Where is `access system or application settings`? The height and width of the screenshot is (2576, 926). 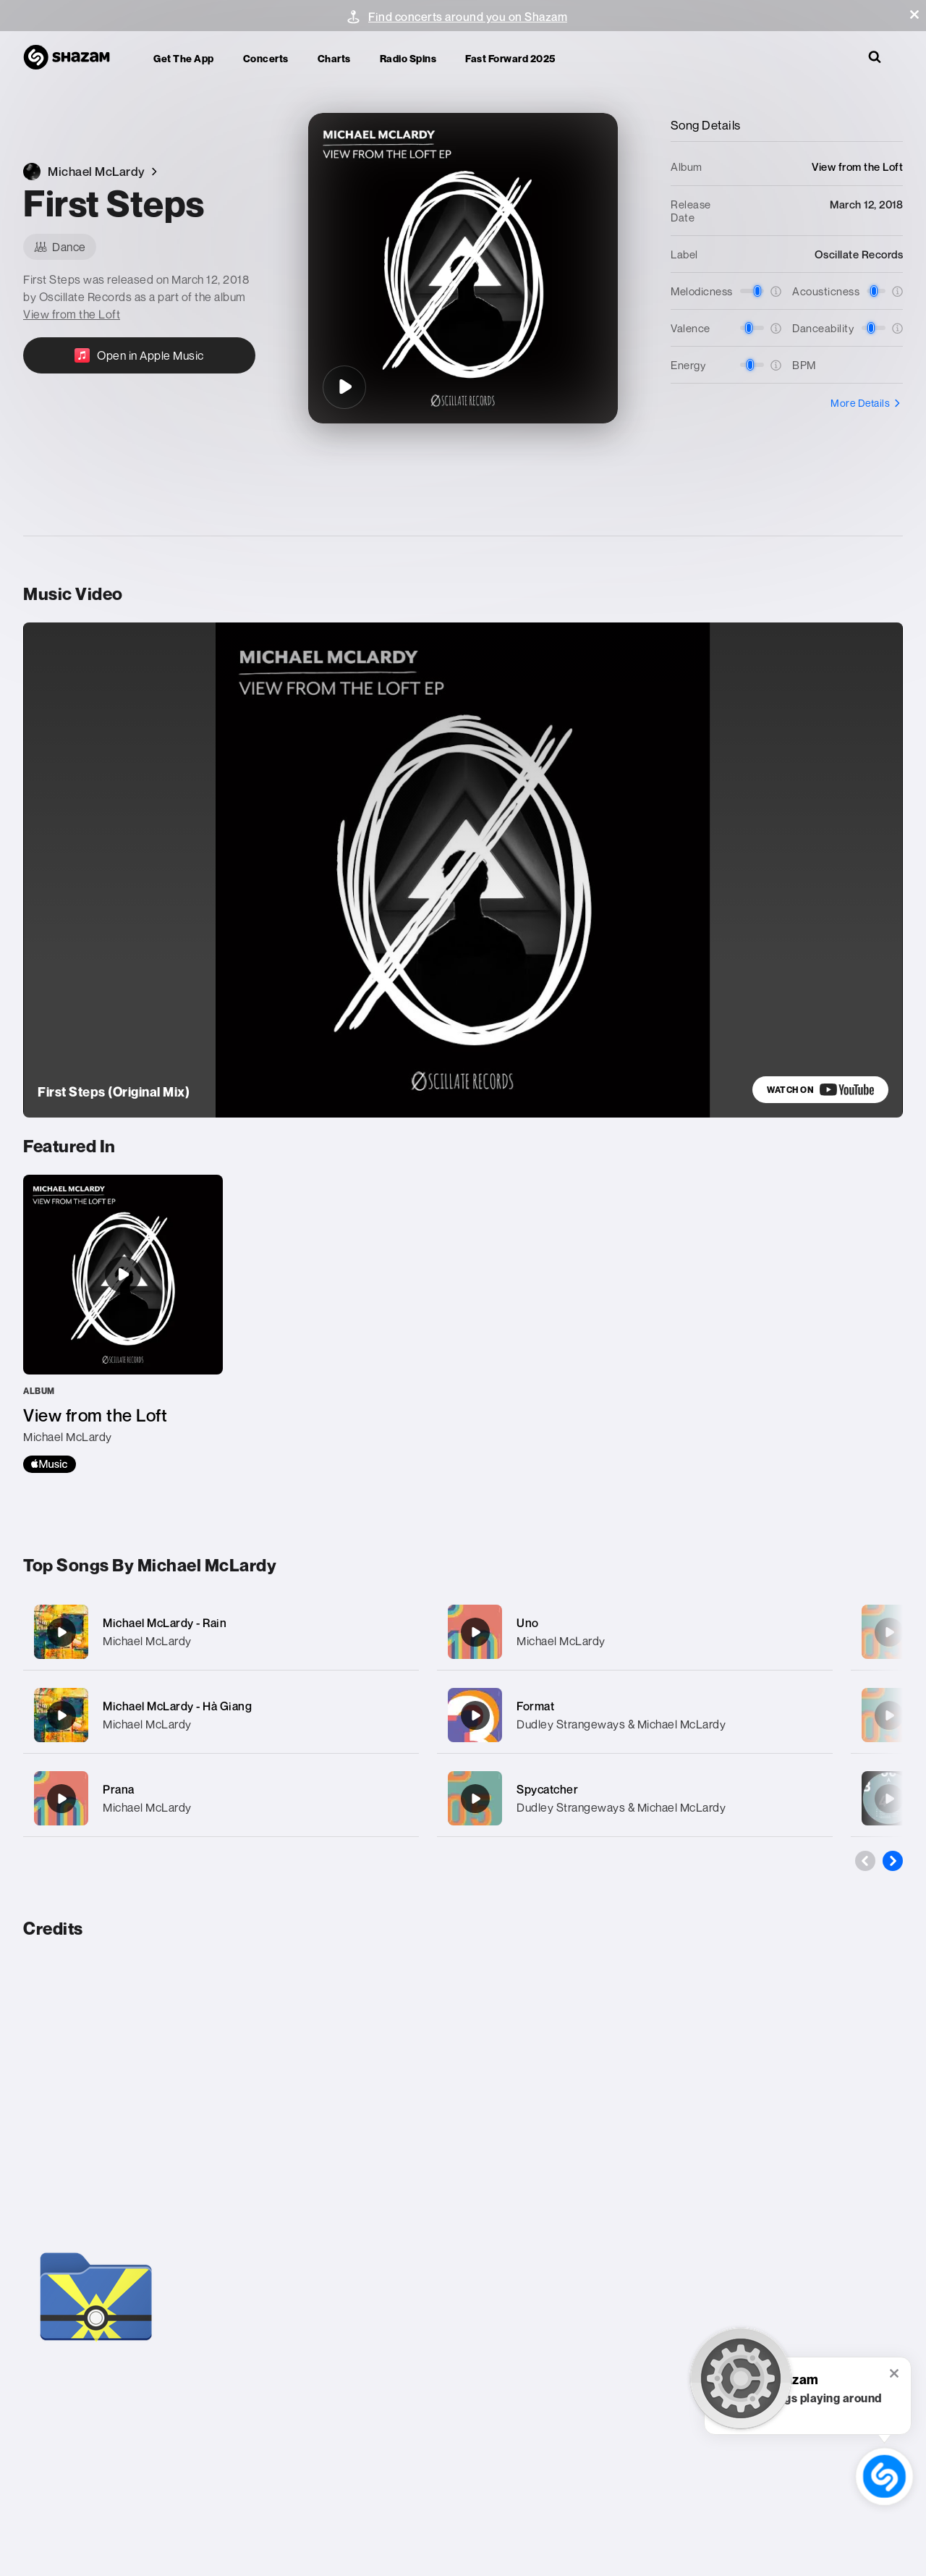
access system or application settings is located at coordinates (741, 2378).